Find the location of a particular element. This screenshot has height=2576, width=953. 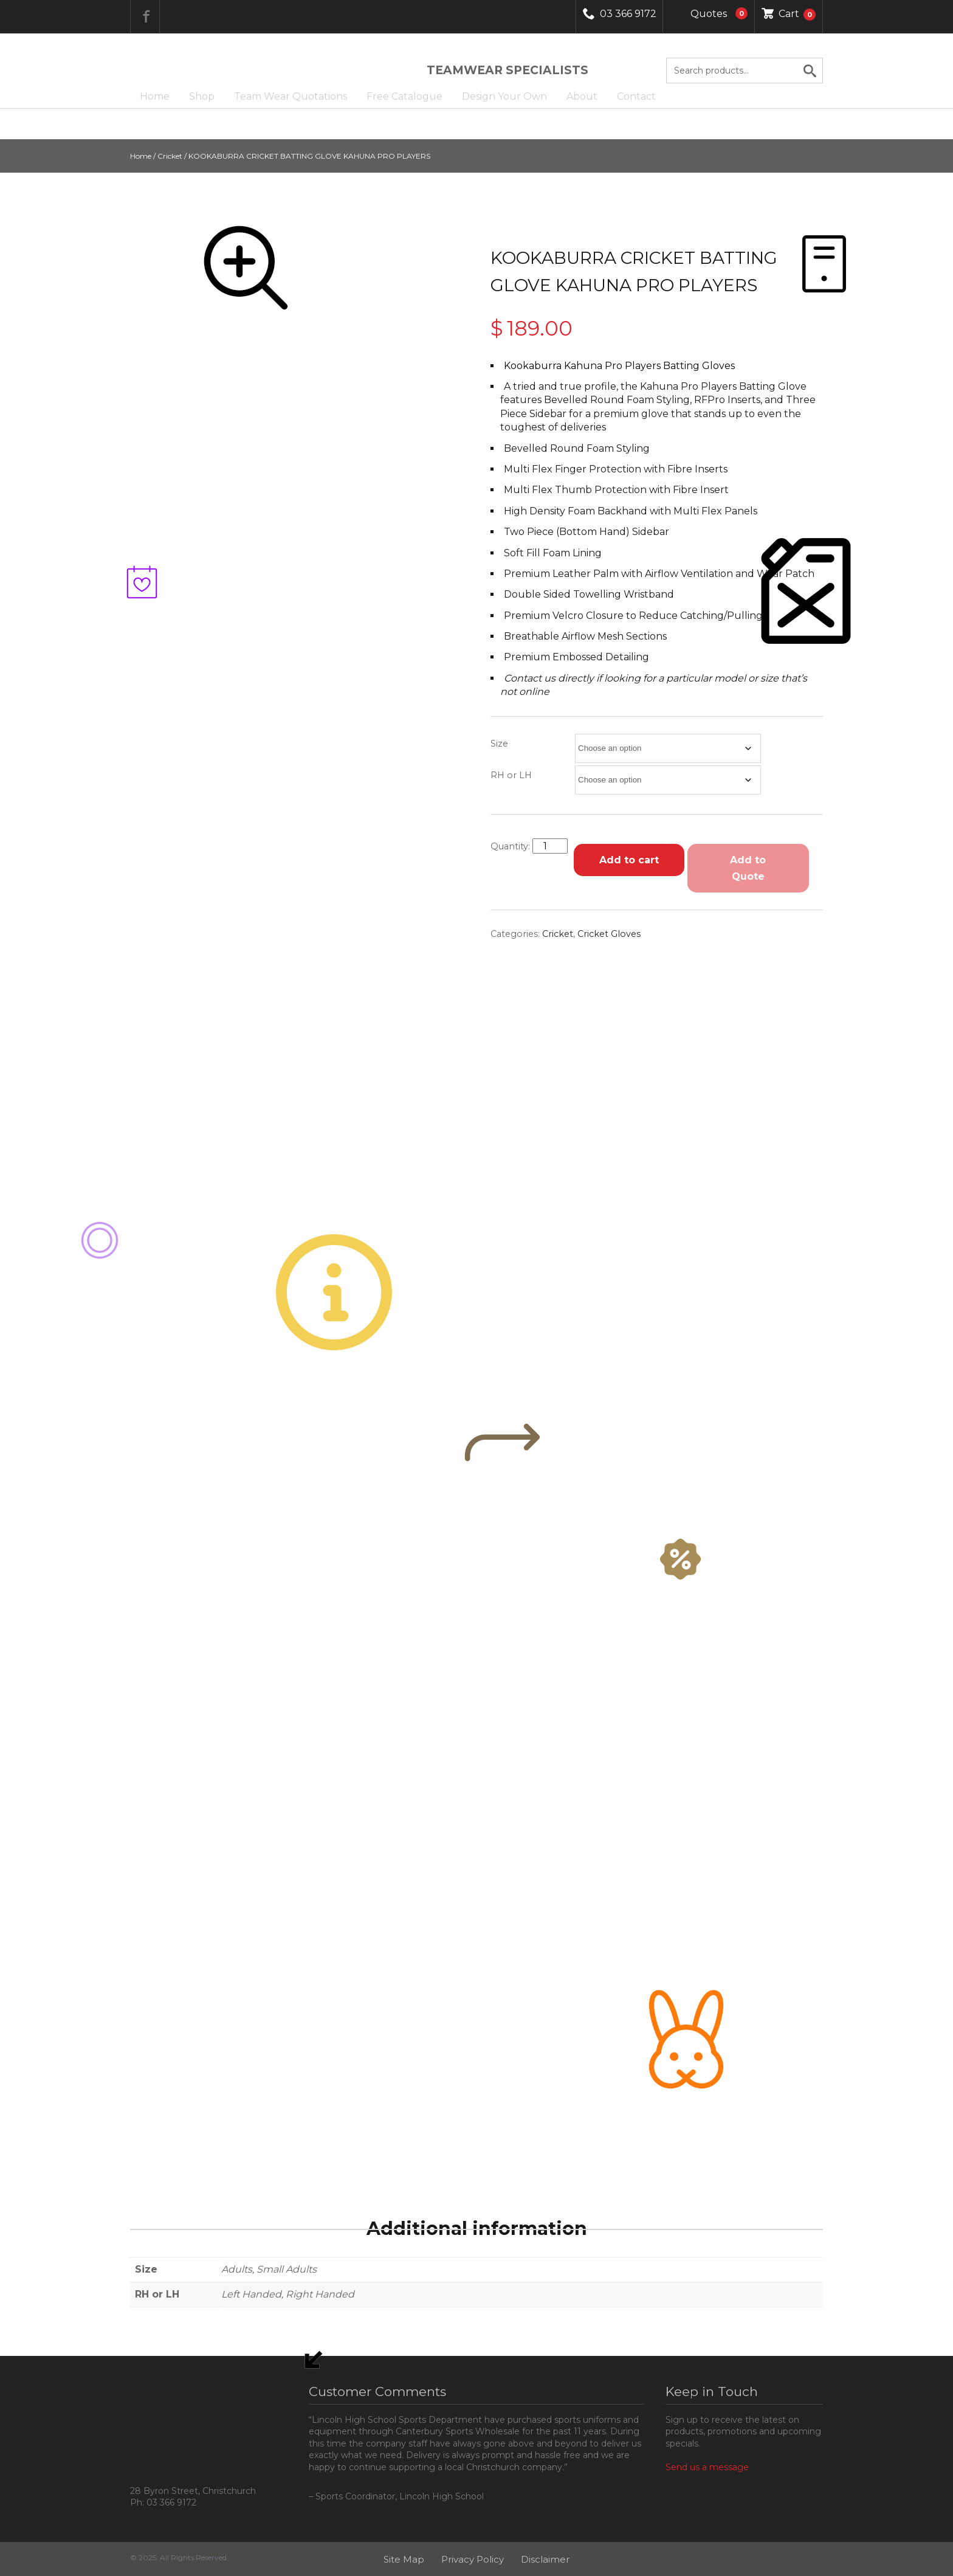

access pet or animal-related features is located at coordinates (686, 2041).